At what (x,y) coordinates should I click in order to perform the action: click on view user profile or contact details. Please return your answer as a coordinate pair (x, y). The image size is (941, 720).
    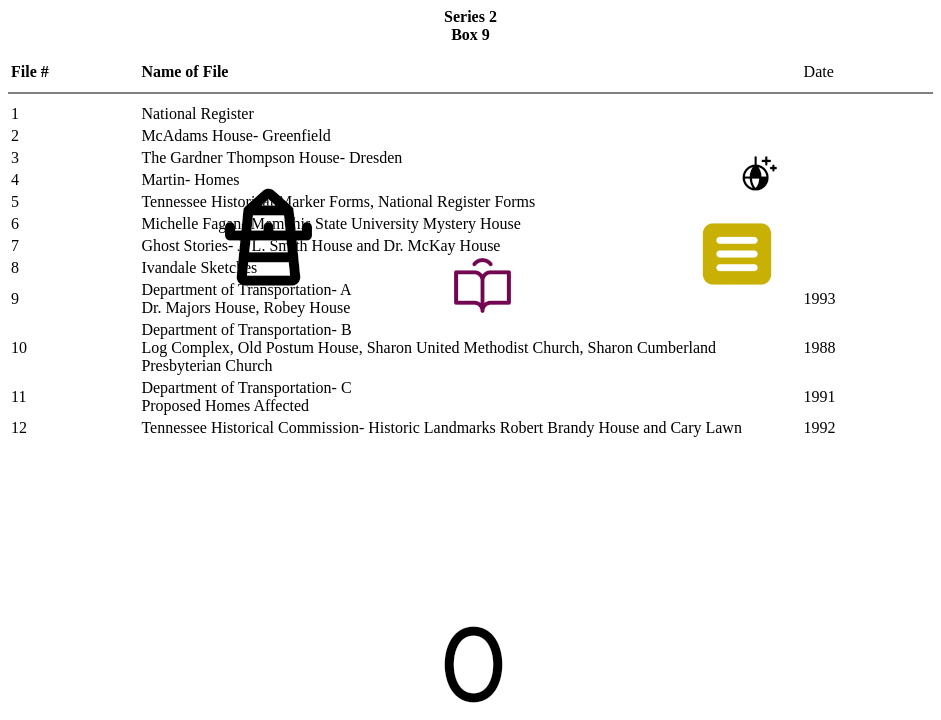
    Looking at the image, I should click on (482, 284).